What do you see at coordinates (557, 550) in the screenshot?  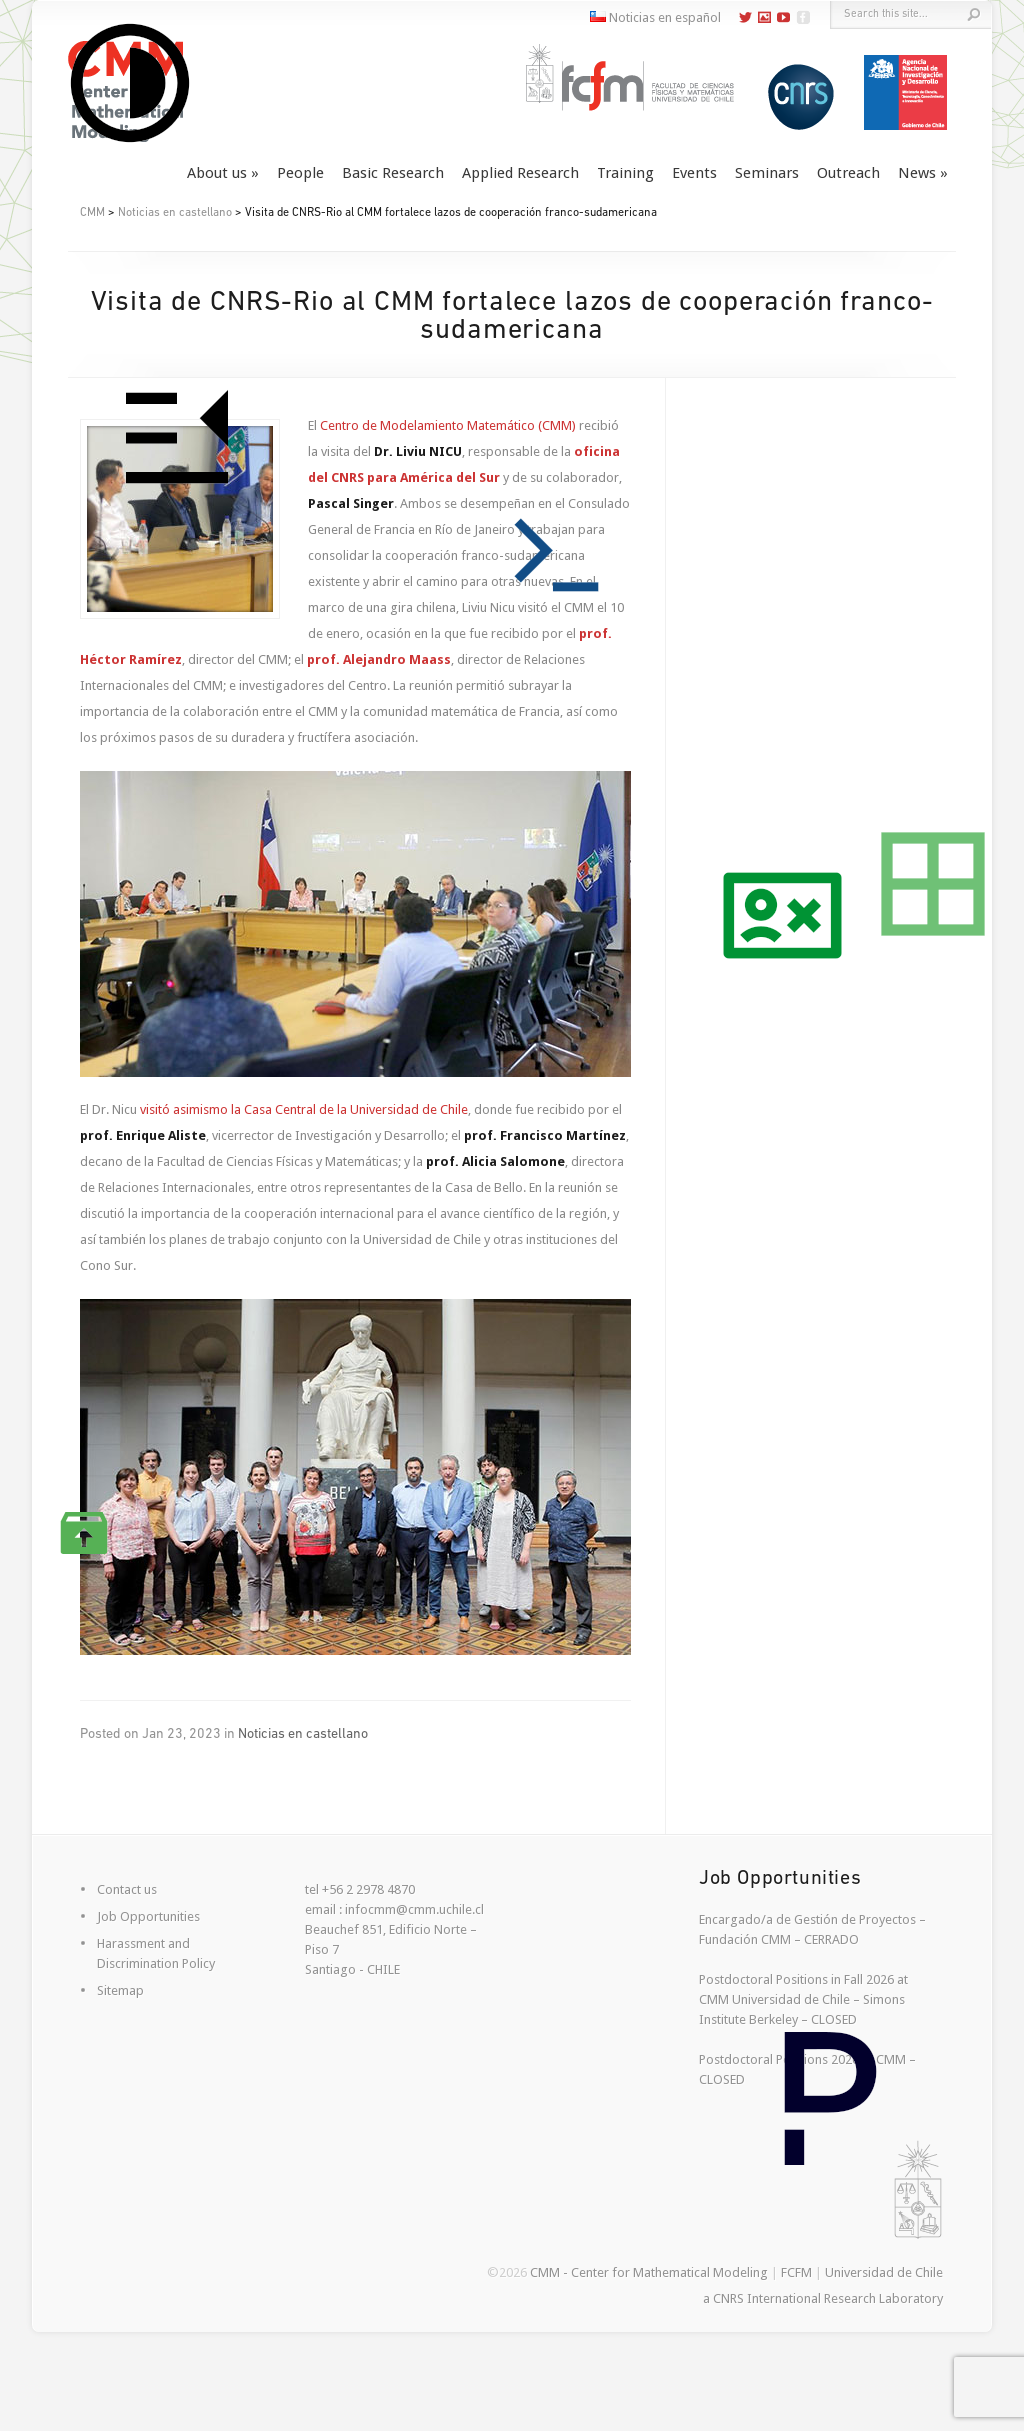 I see `open the command line terminal` at bounding box center [557, 550].